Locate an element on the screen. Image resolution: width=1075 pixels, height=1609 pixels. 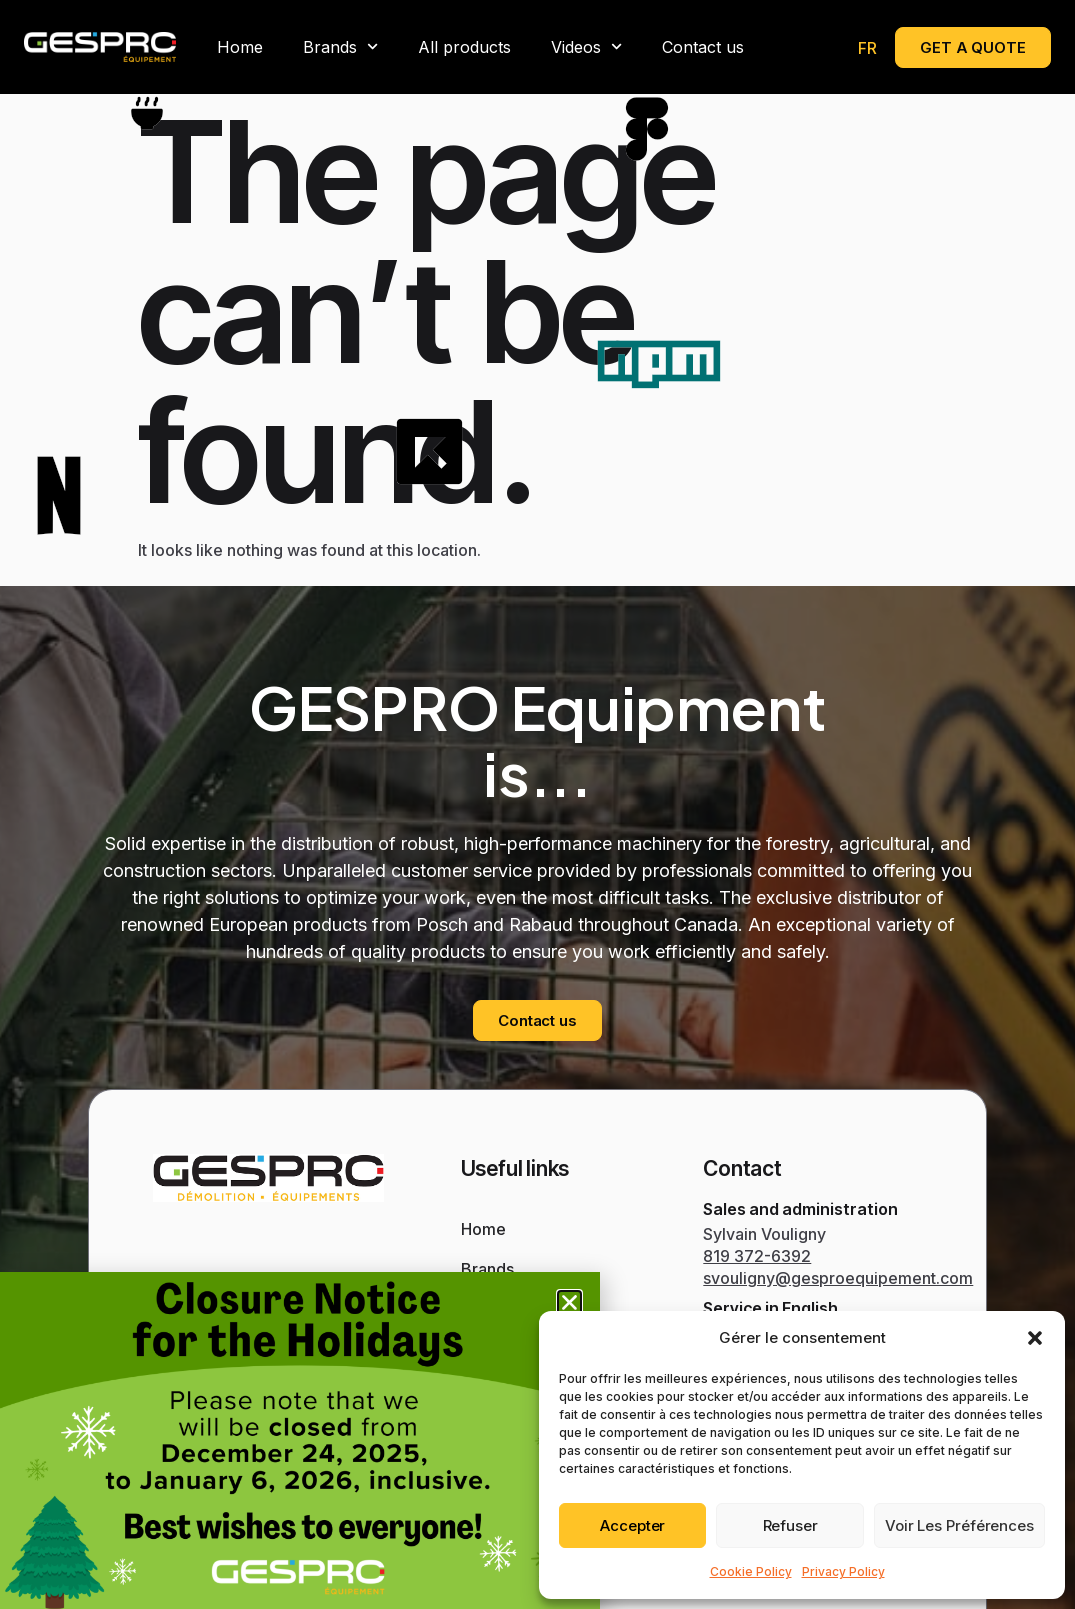
npm package manager logo is located at coordinates (659, 361).